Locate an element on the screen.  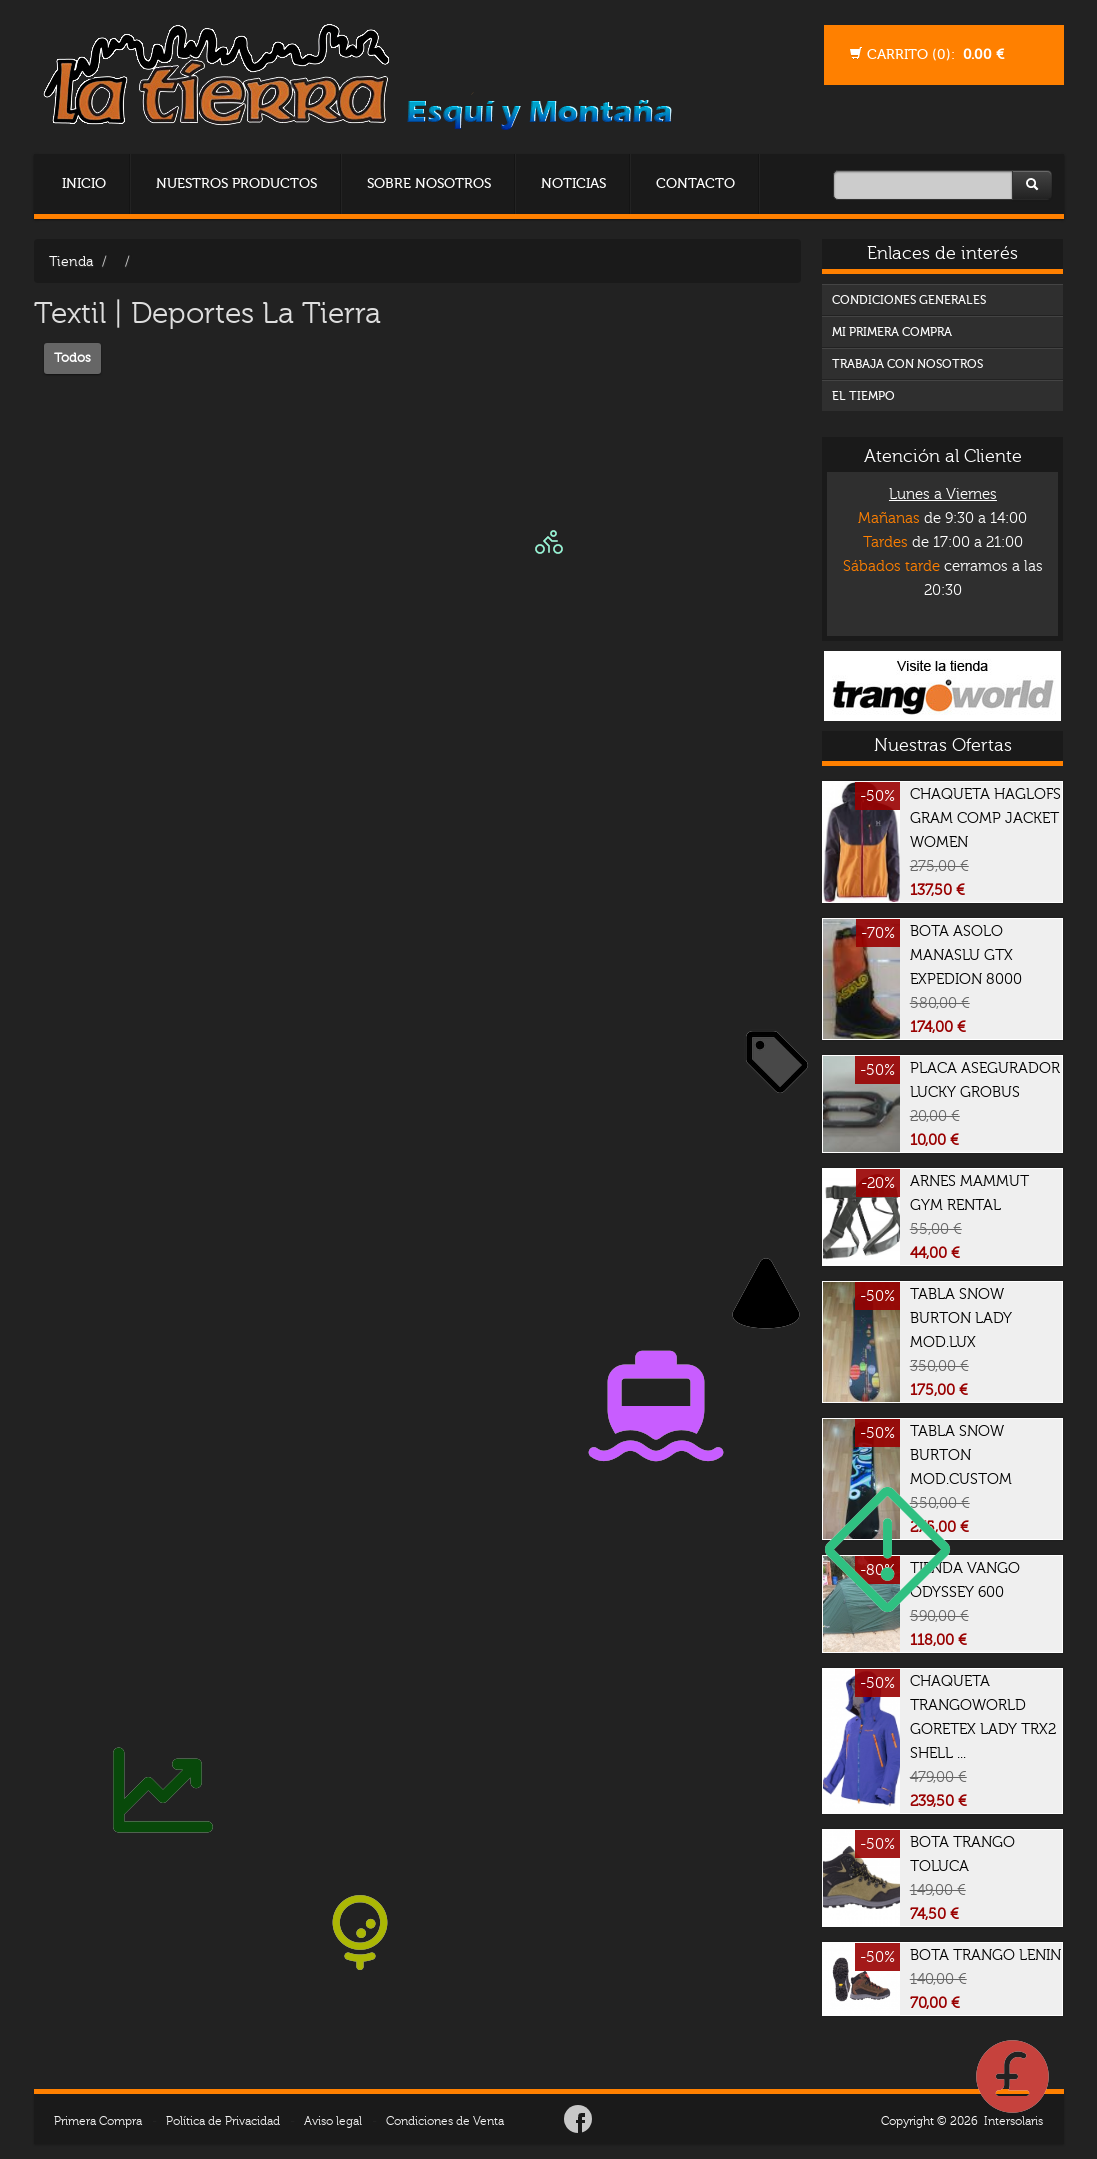
indicates a warning or caution state is located at coordinates (887, 1549).